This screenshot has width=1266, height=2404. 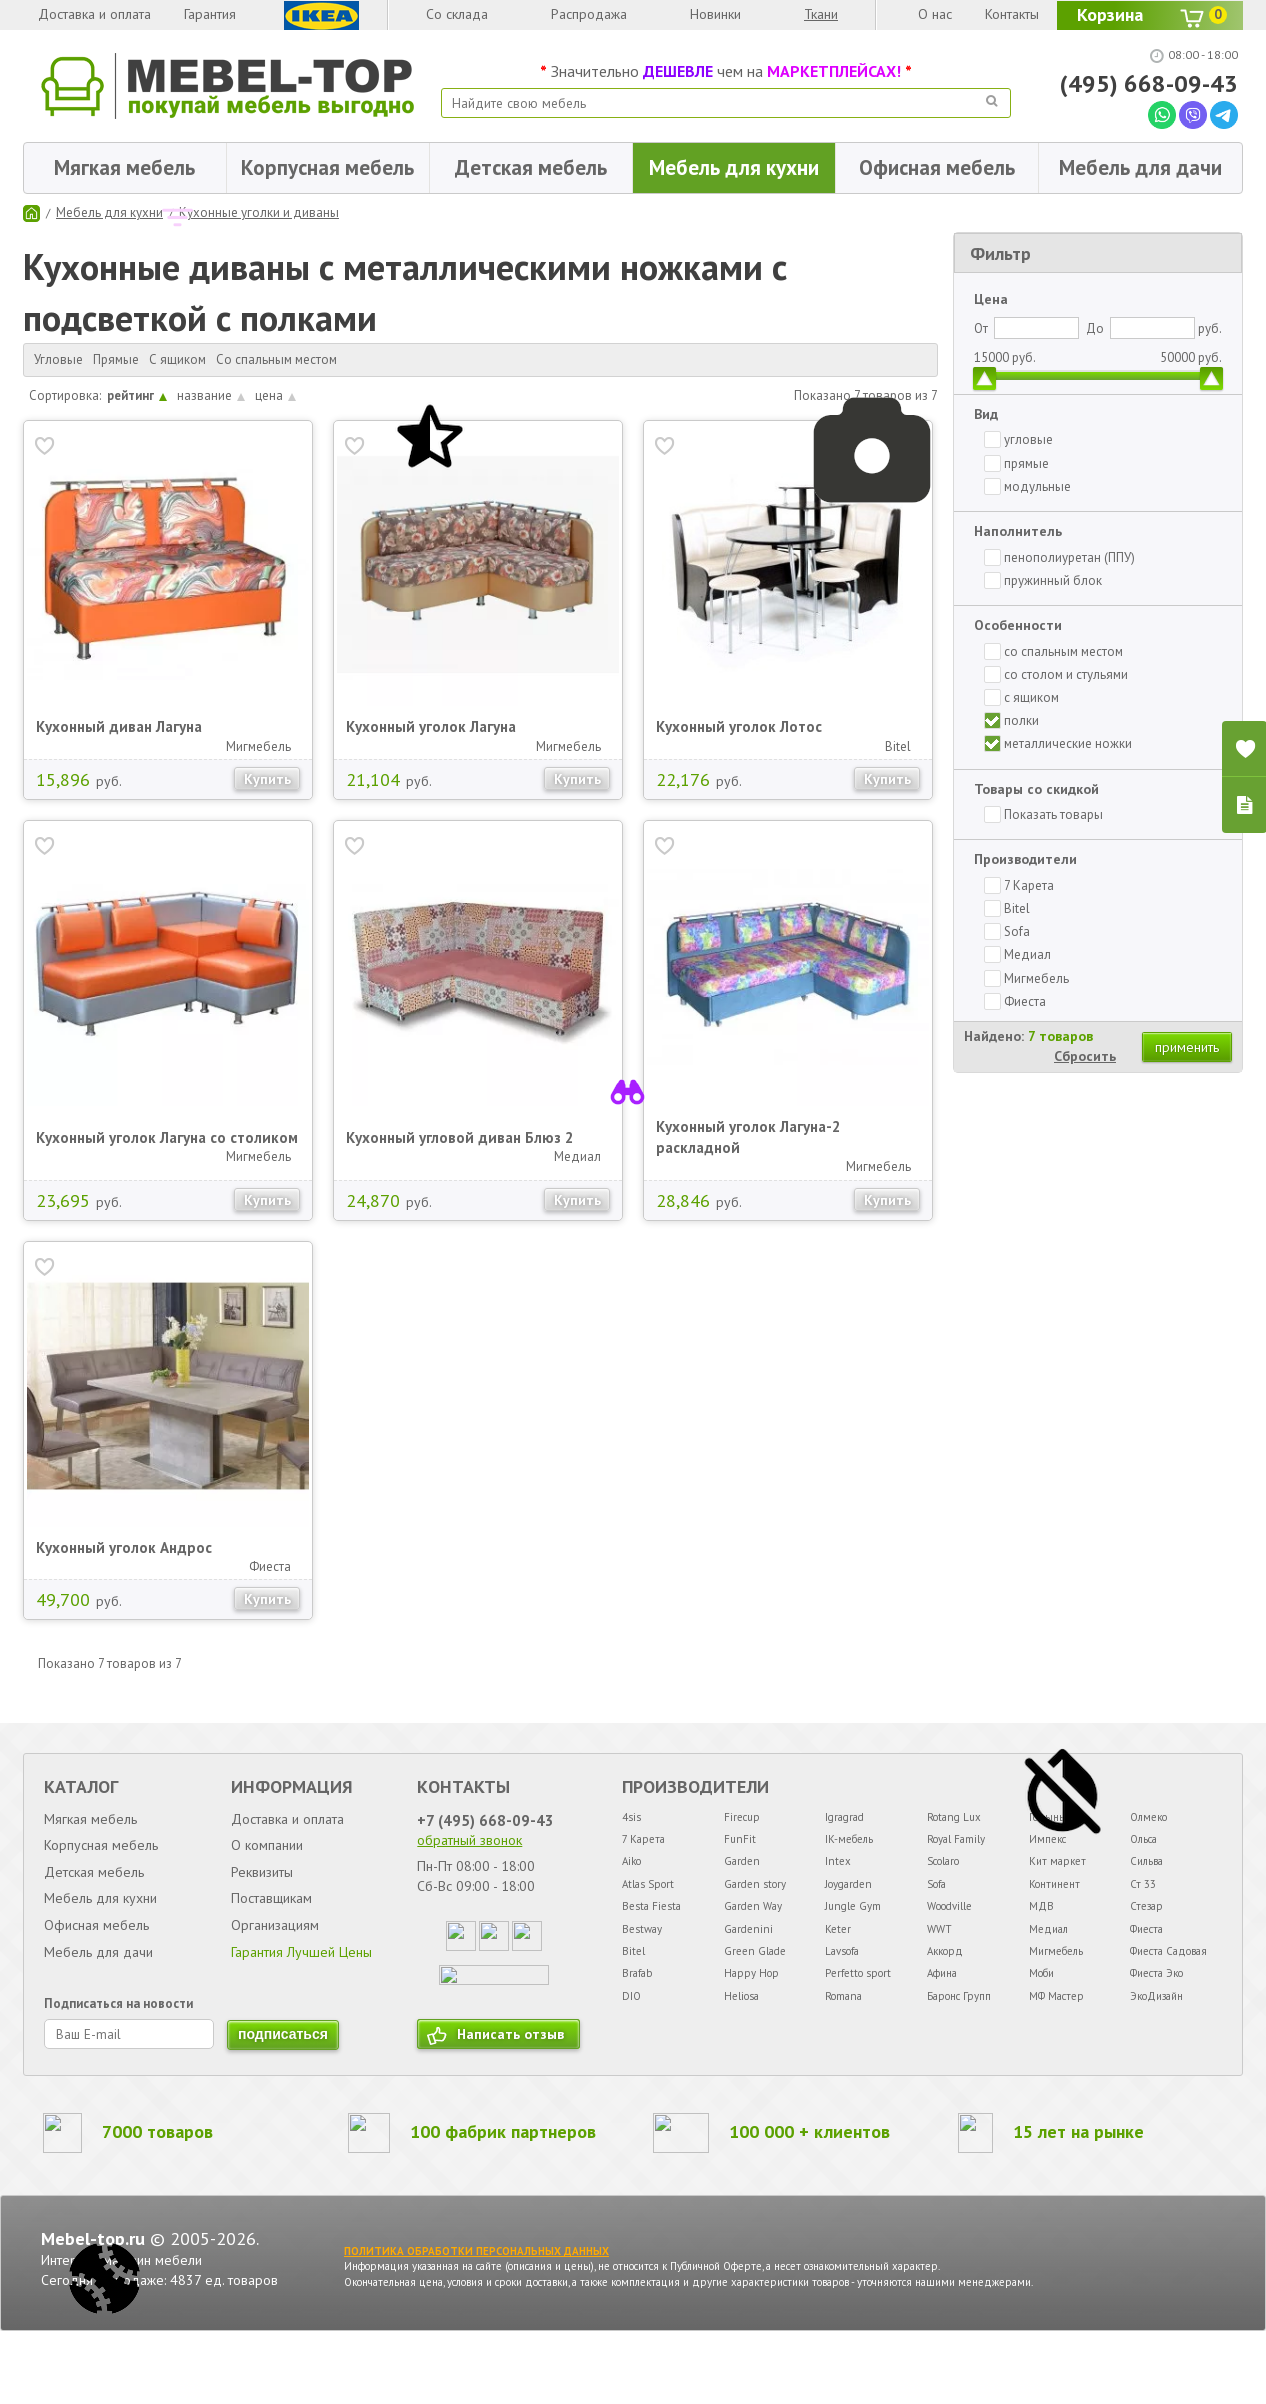 I want to click on view baseball scores or stats, so click(x=104, y=2278).